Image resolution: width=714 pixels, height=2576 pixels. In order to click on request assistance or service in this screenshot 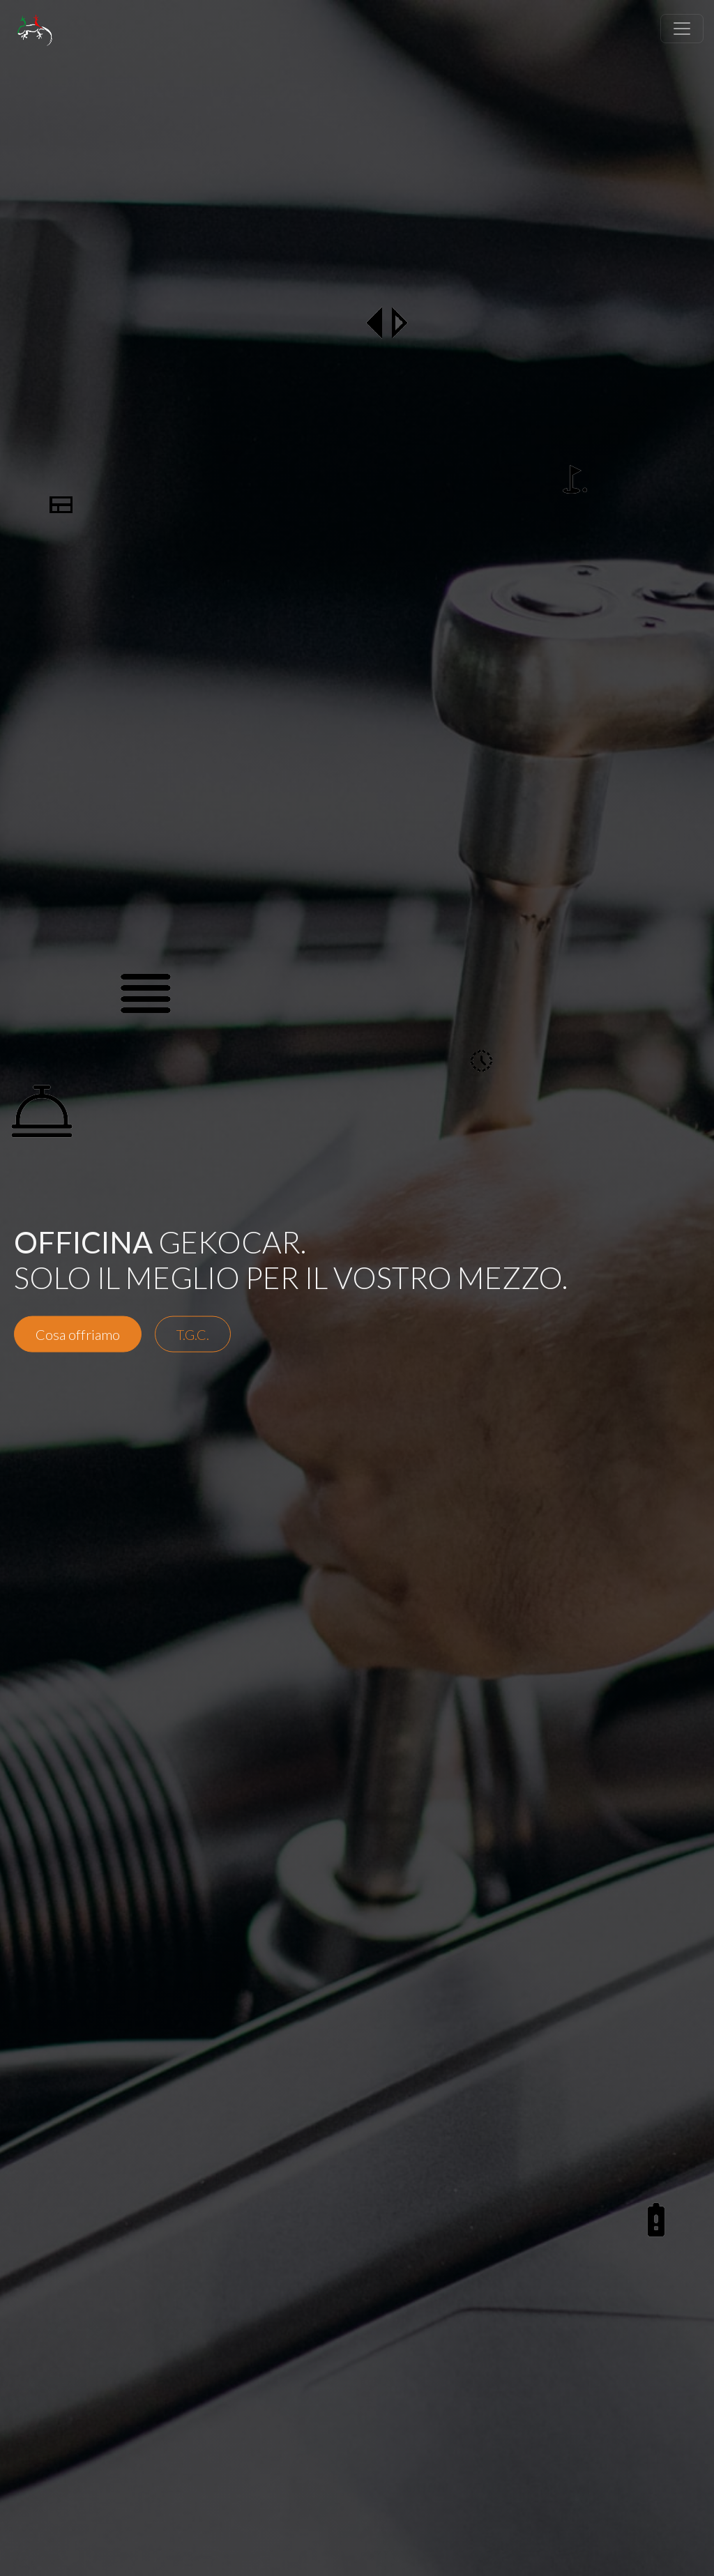, I will do `click(42, 1113)`.